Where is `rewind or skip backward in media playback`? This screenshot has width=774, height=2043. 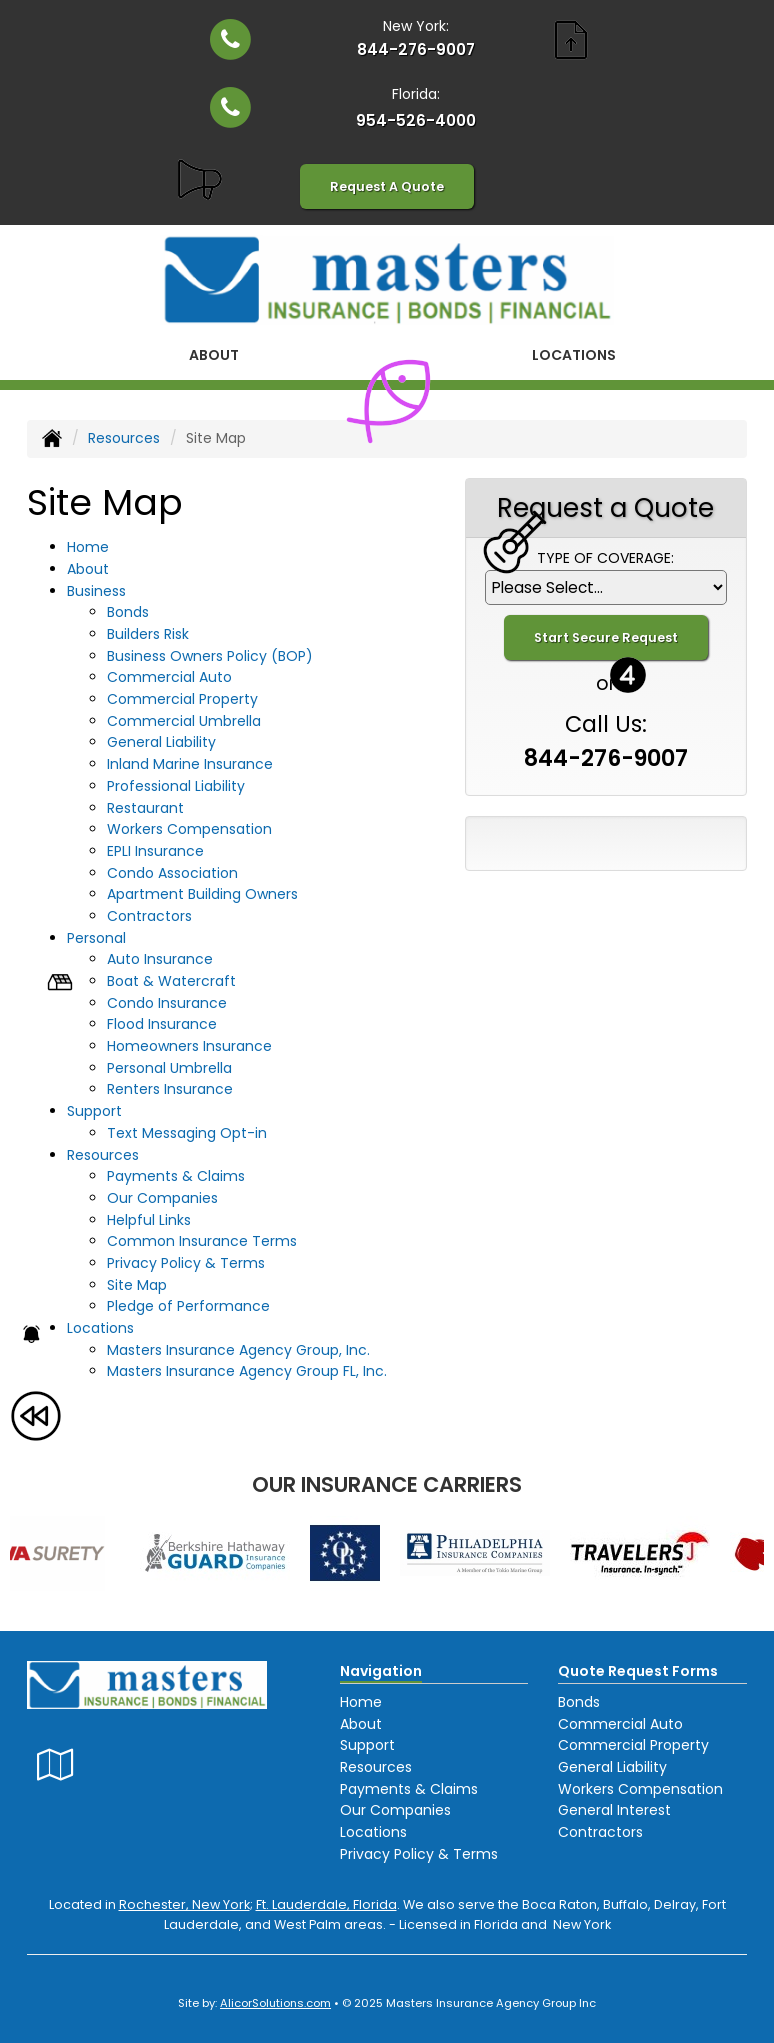 rewind or skip backward in media playback is located at coordinates (36, 1416).